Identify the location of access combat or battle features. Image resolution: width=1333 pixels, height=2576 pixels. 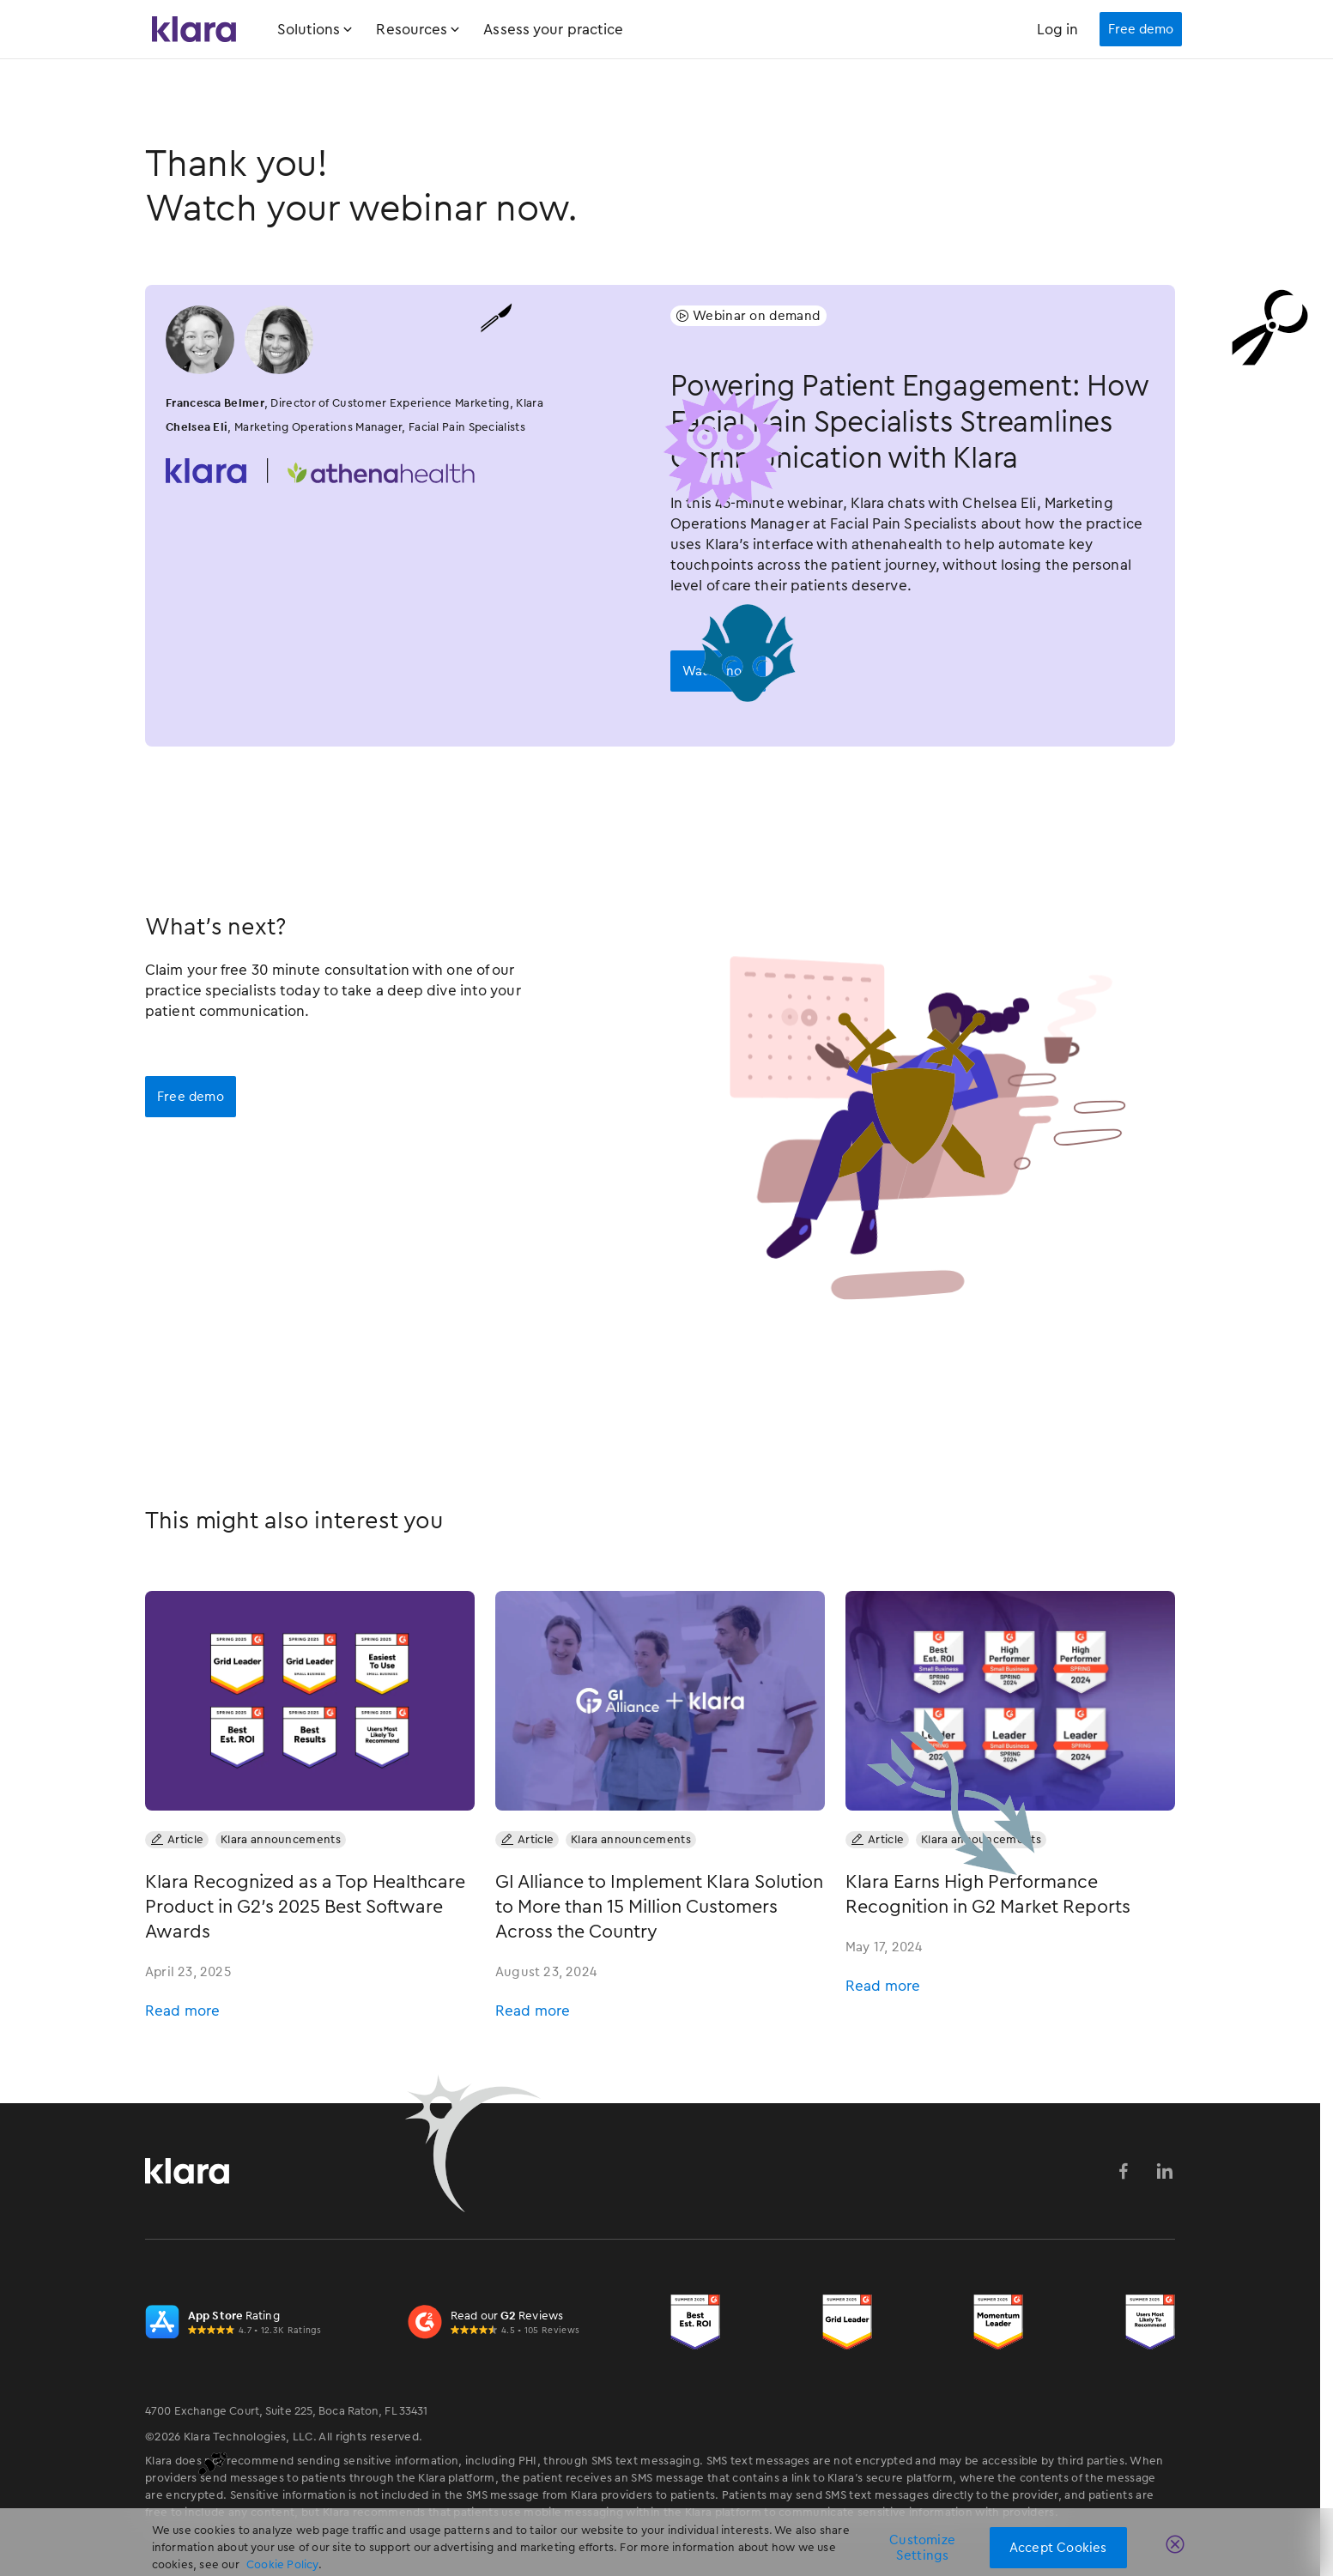
(911, 1096).